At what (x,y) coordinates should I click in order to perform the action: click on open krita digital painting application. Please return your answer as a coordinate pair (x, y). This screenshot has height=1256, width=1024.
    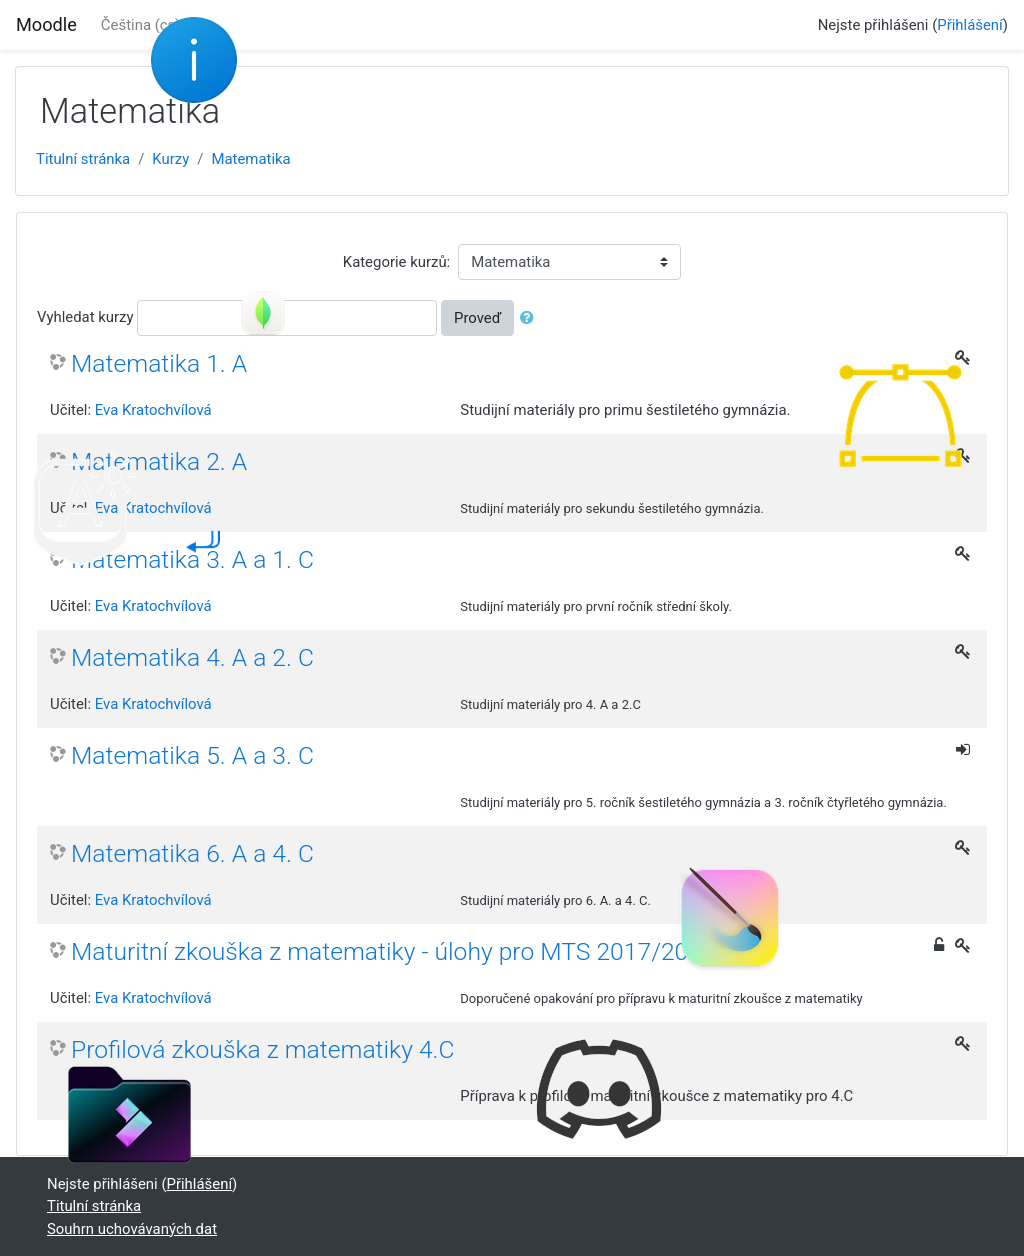
    Looking at the image, I should click on (730, 918).